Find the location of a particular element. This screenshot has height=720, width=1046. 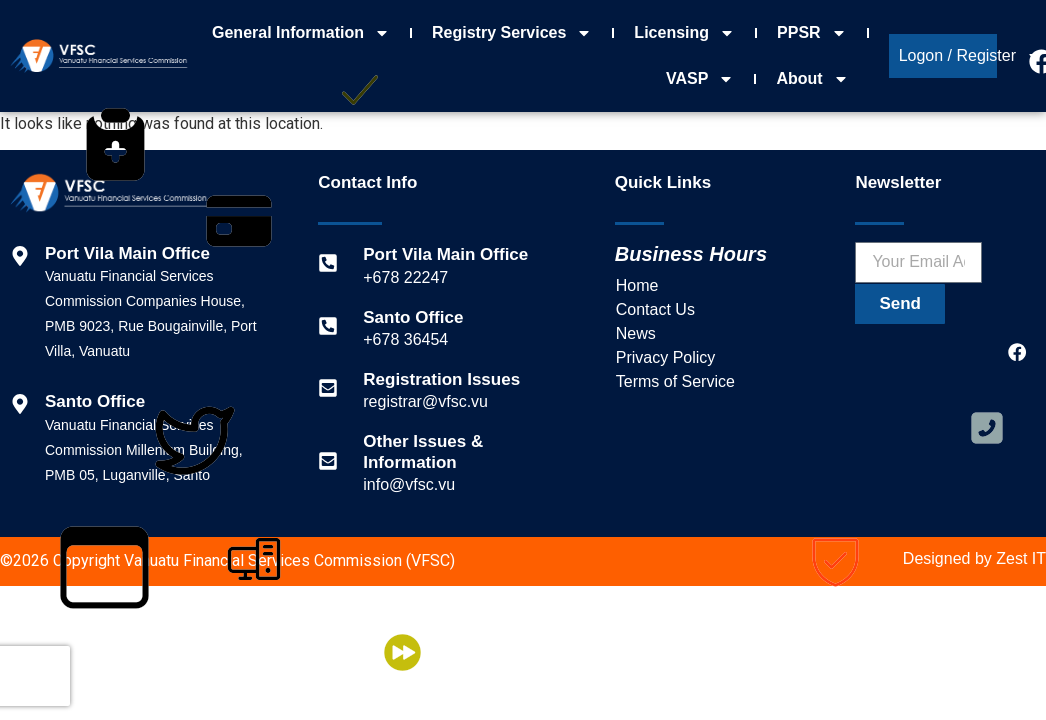

manage payment methods is located at coordinates (239, 221).